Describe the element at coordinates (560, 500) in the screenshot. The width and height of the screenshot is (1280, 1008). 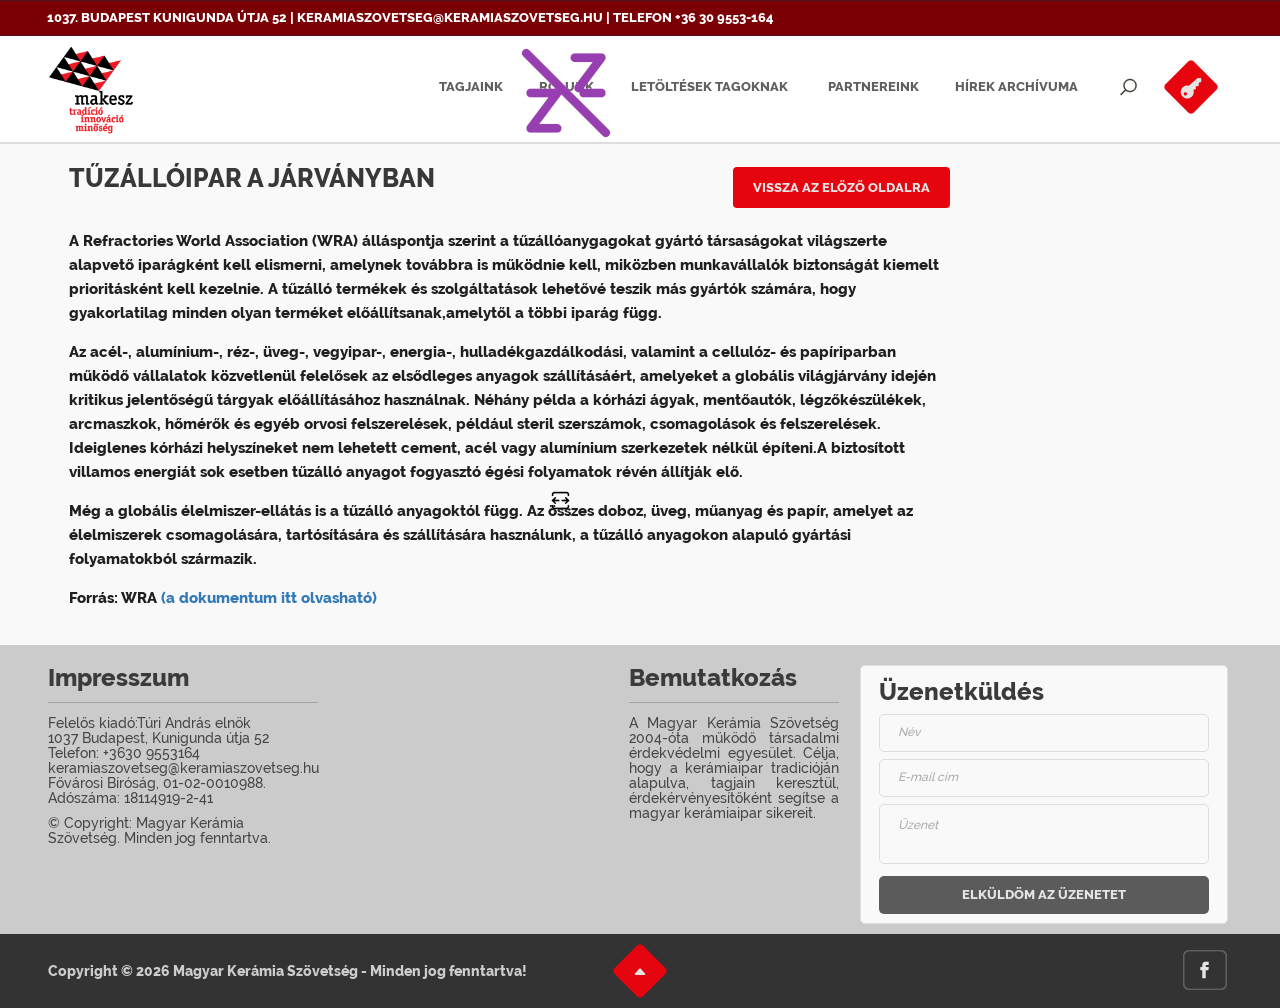
I see `expand to wide viewport mode` at that location.